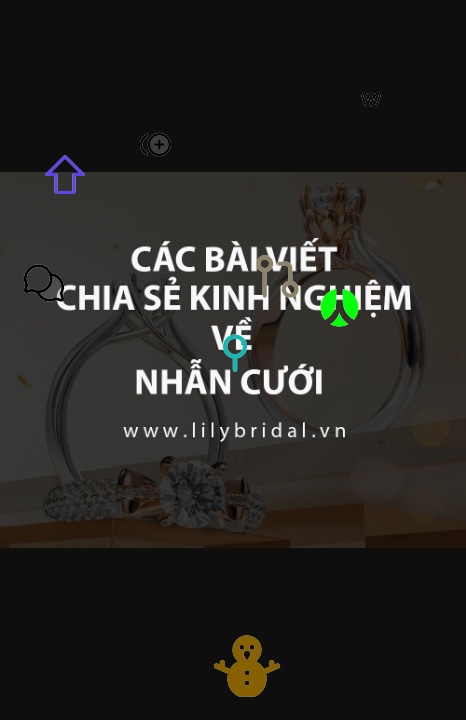 This screenshot has width=466, height=720. What do you see at coordinates (235, 352) in the screenshot?
I see `indicates gender-neutral or non-binary option` at bounding box center [235, 352].